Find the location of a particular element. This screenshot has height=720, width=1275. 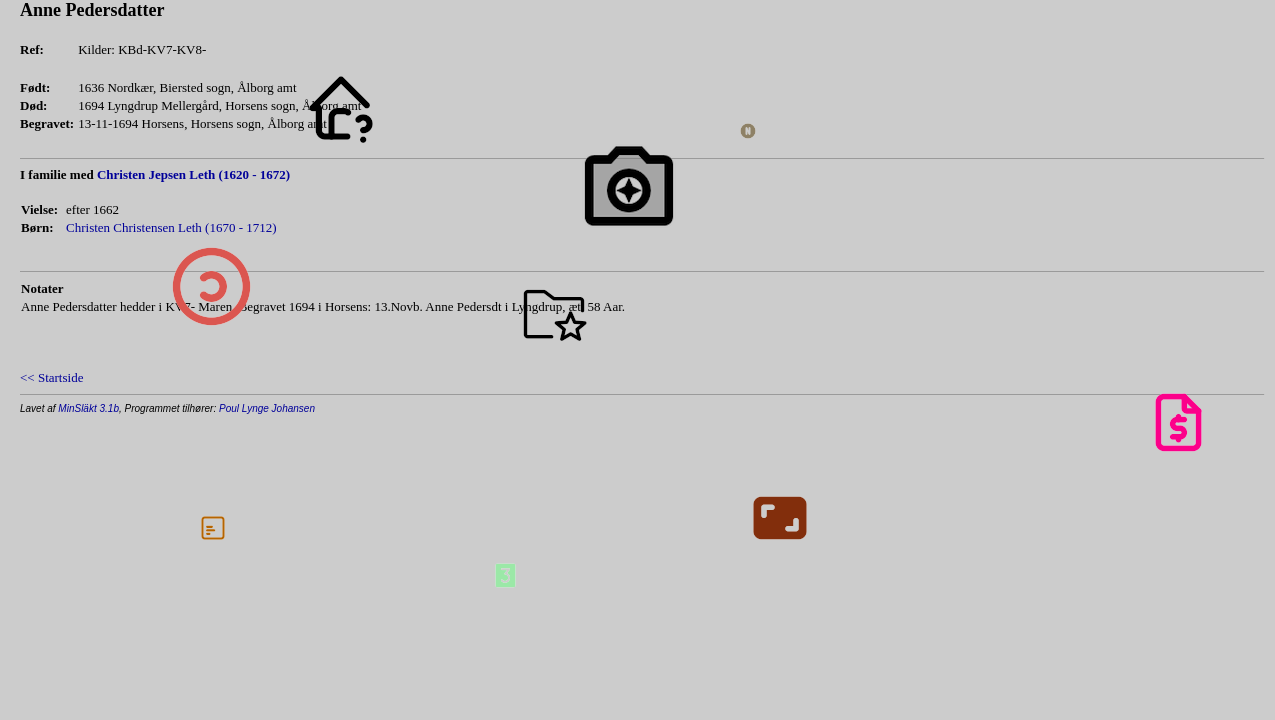

align content to bottom-left of container is located at coordinates (213, 528).